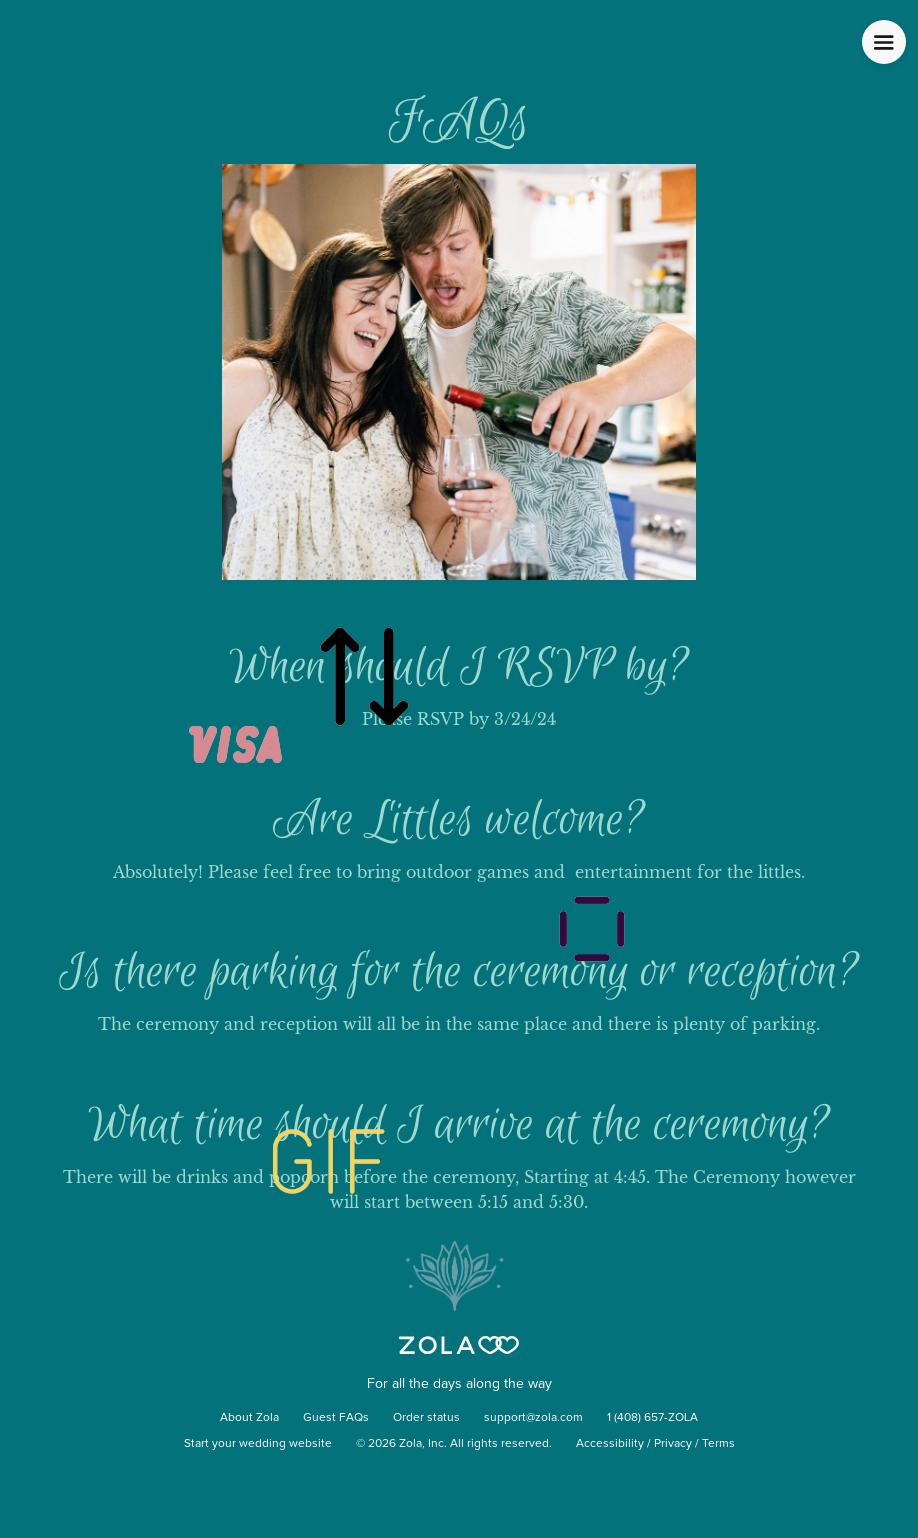 This screenshot has width=918, height=1538. Describe the element at coordinates (326, 1161) in the screenshot. I see `insert a gif into your message` at that location.